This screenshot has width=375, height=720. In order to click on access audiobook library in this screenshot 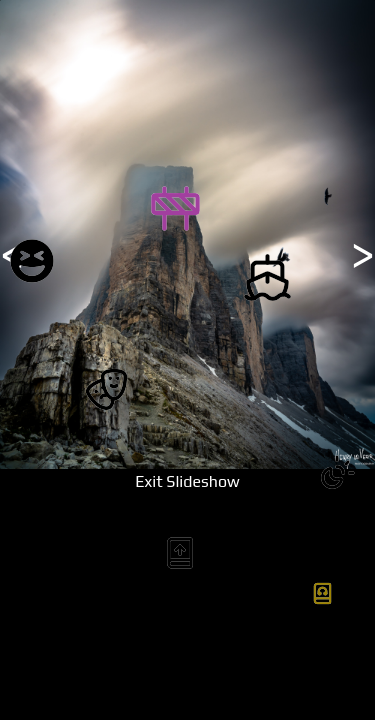, I will do `click(322, 593)`.